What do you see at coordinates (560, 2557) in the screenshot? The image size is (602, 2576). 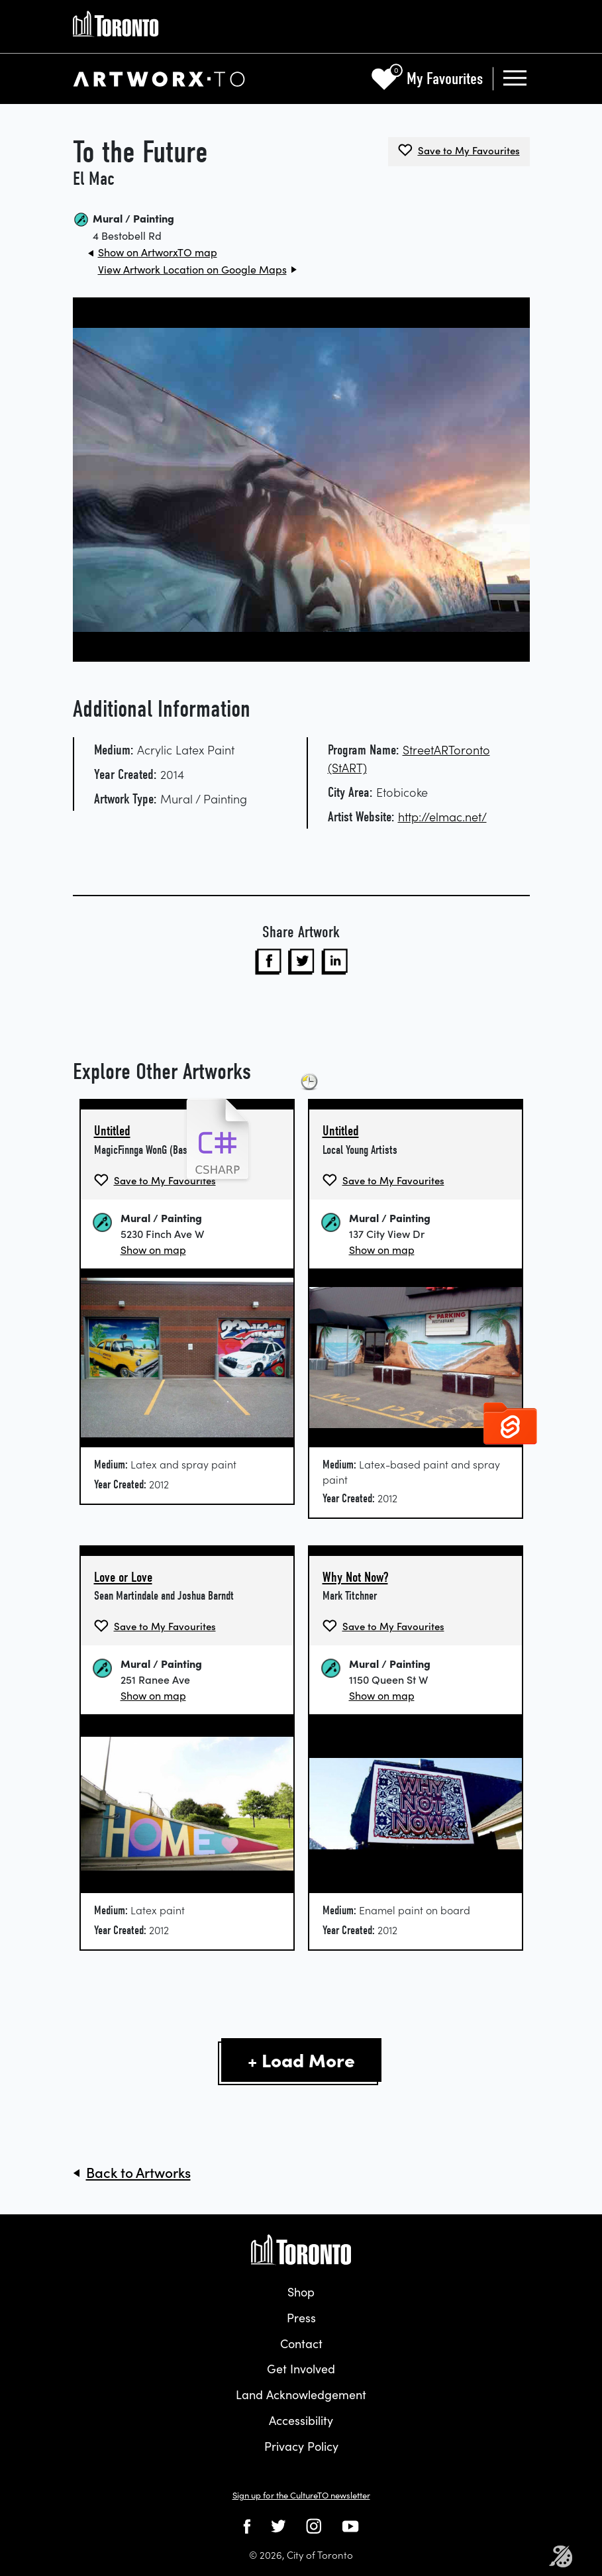 I see `open graphics or drawing applications` at bounding box center [560, 2557].